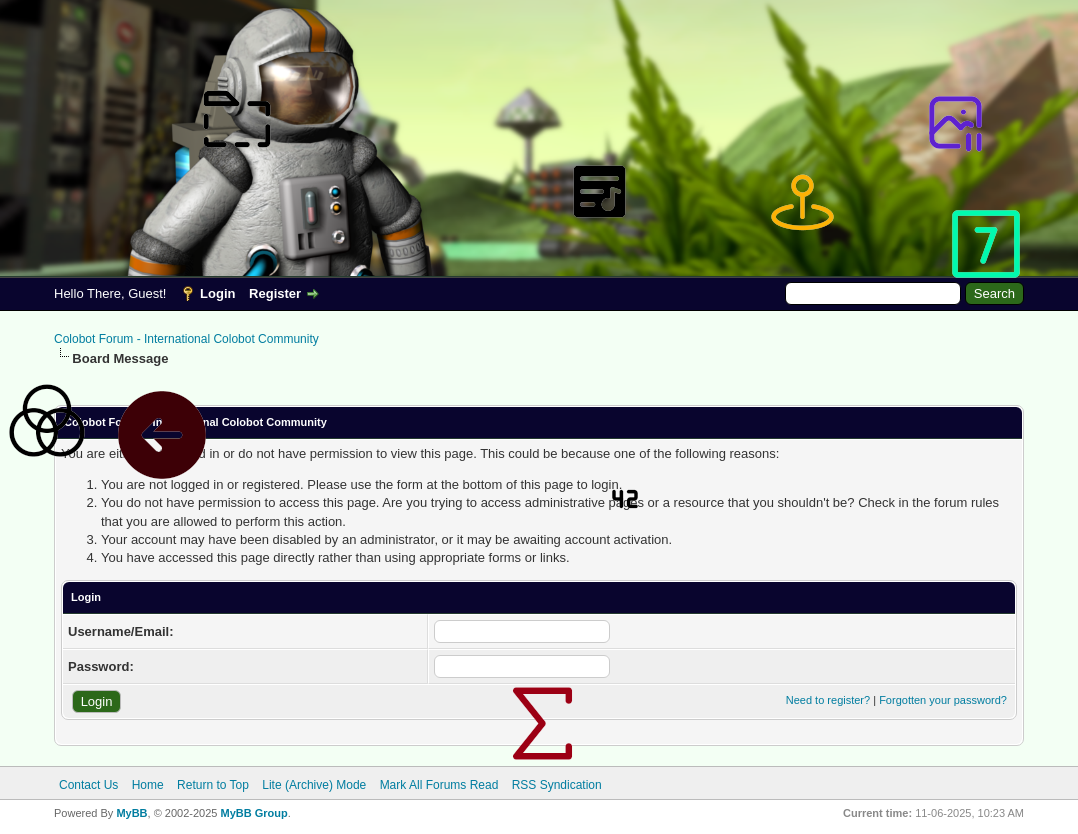 The width and height of the screenshot is (1078, 834). I want to click on go back to the previous screen, so click(162, 435).